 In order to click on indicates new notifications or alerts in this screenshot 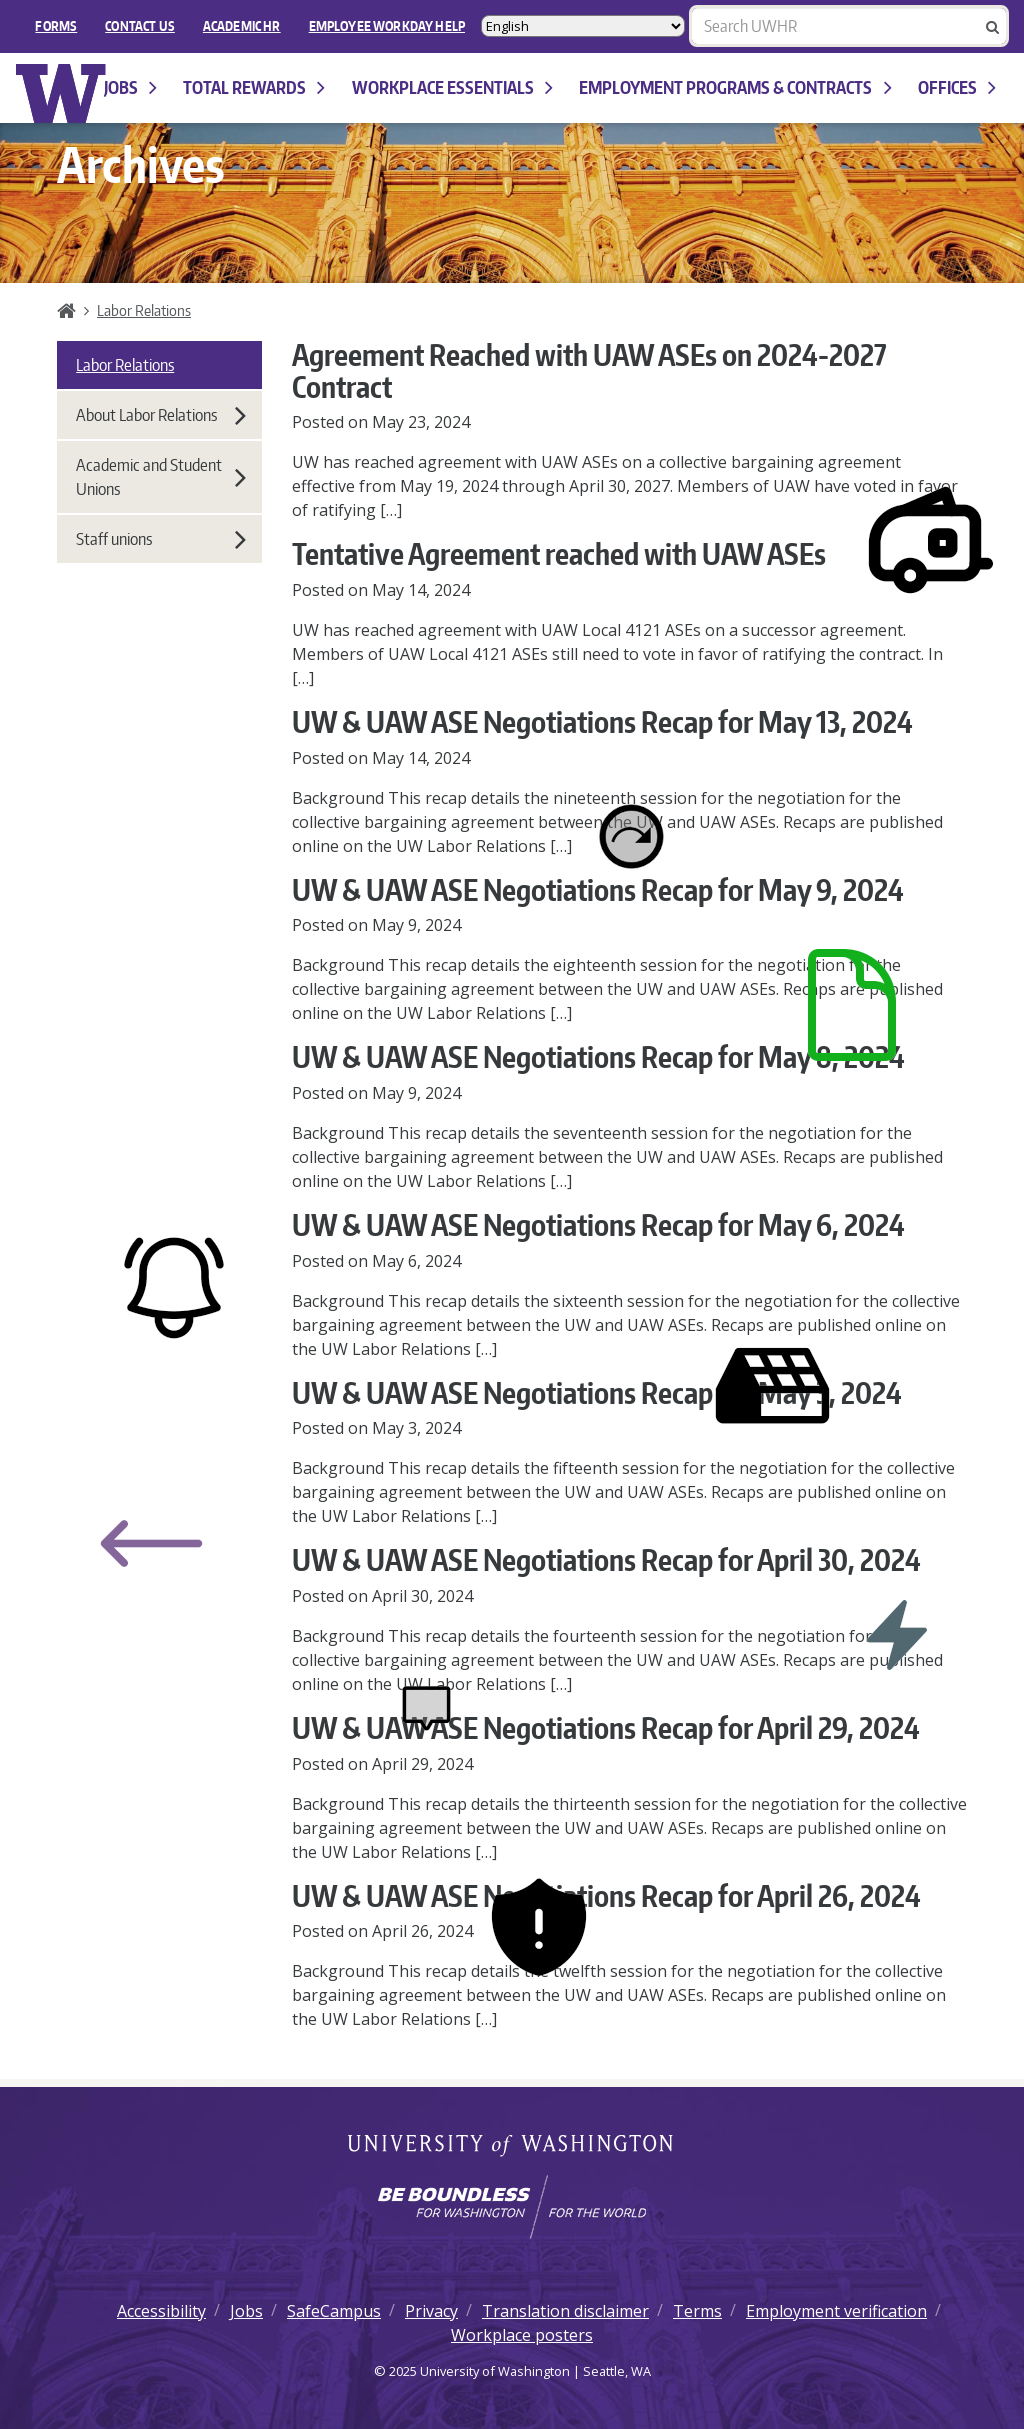, I will do `click(174, 1288)`.